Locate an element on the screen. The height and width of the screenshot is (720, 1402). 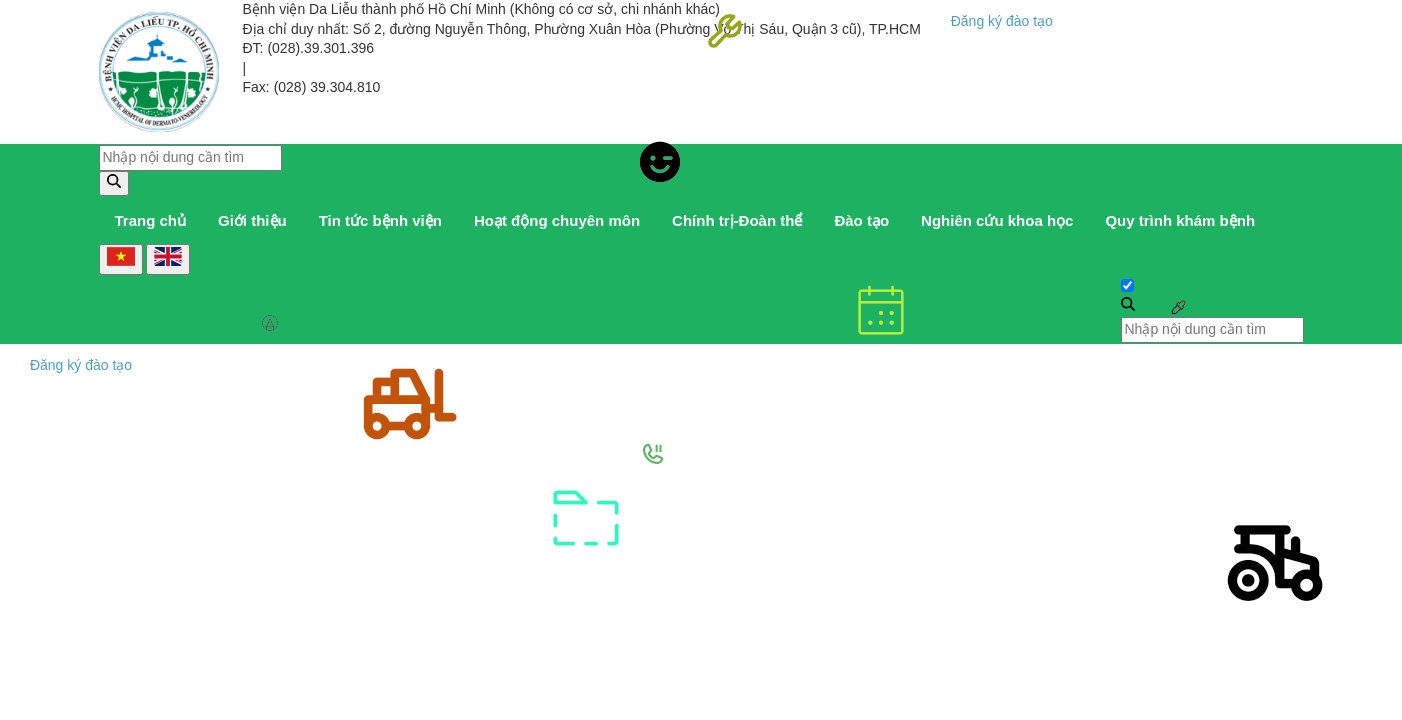
pick a color from the screen is located at coordinates (1178, 307).